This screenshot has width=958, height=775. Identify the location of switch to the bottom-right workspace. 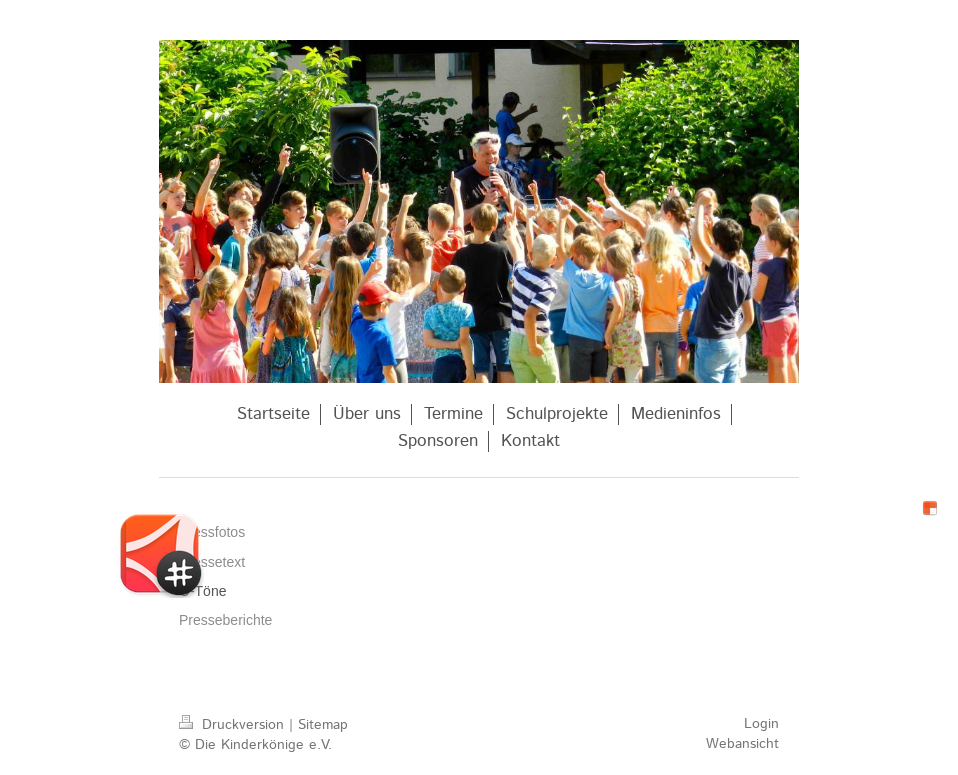
(930, 508).